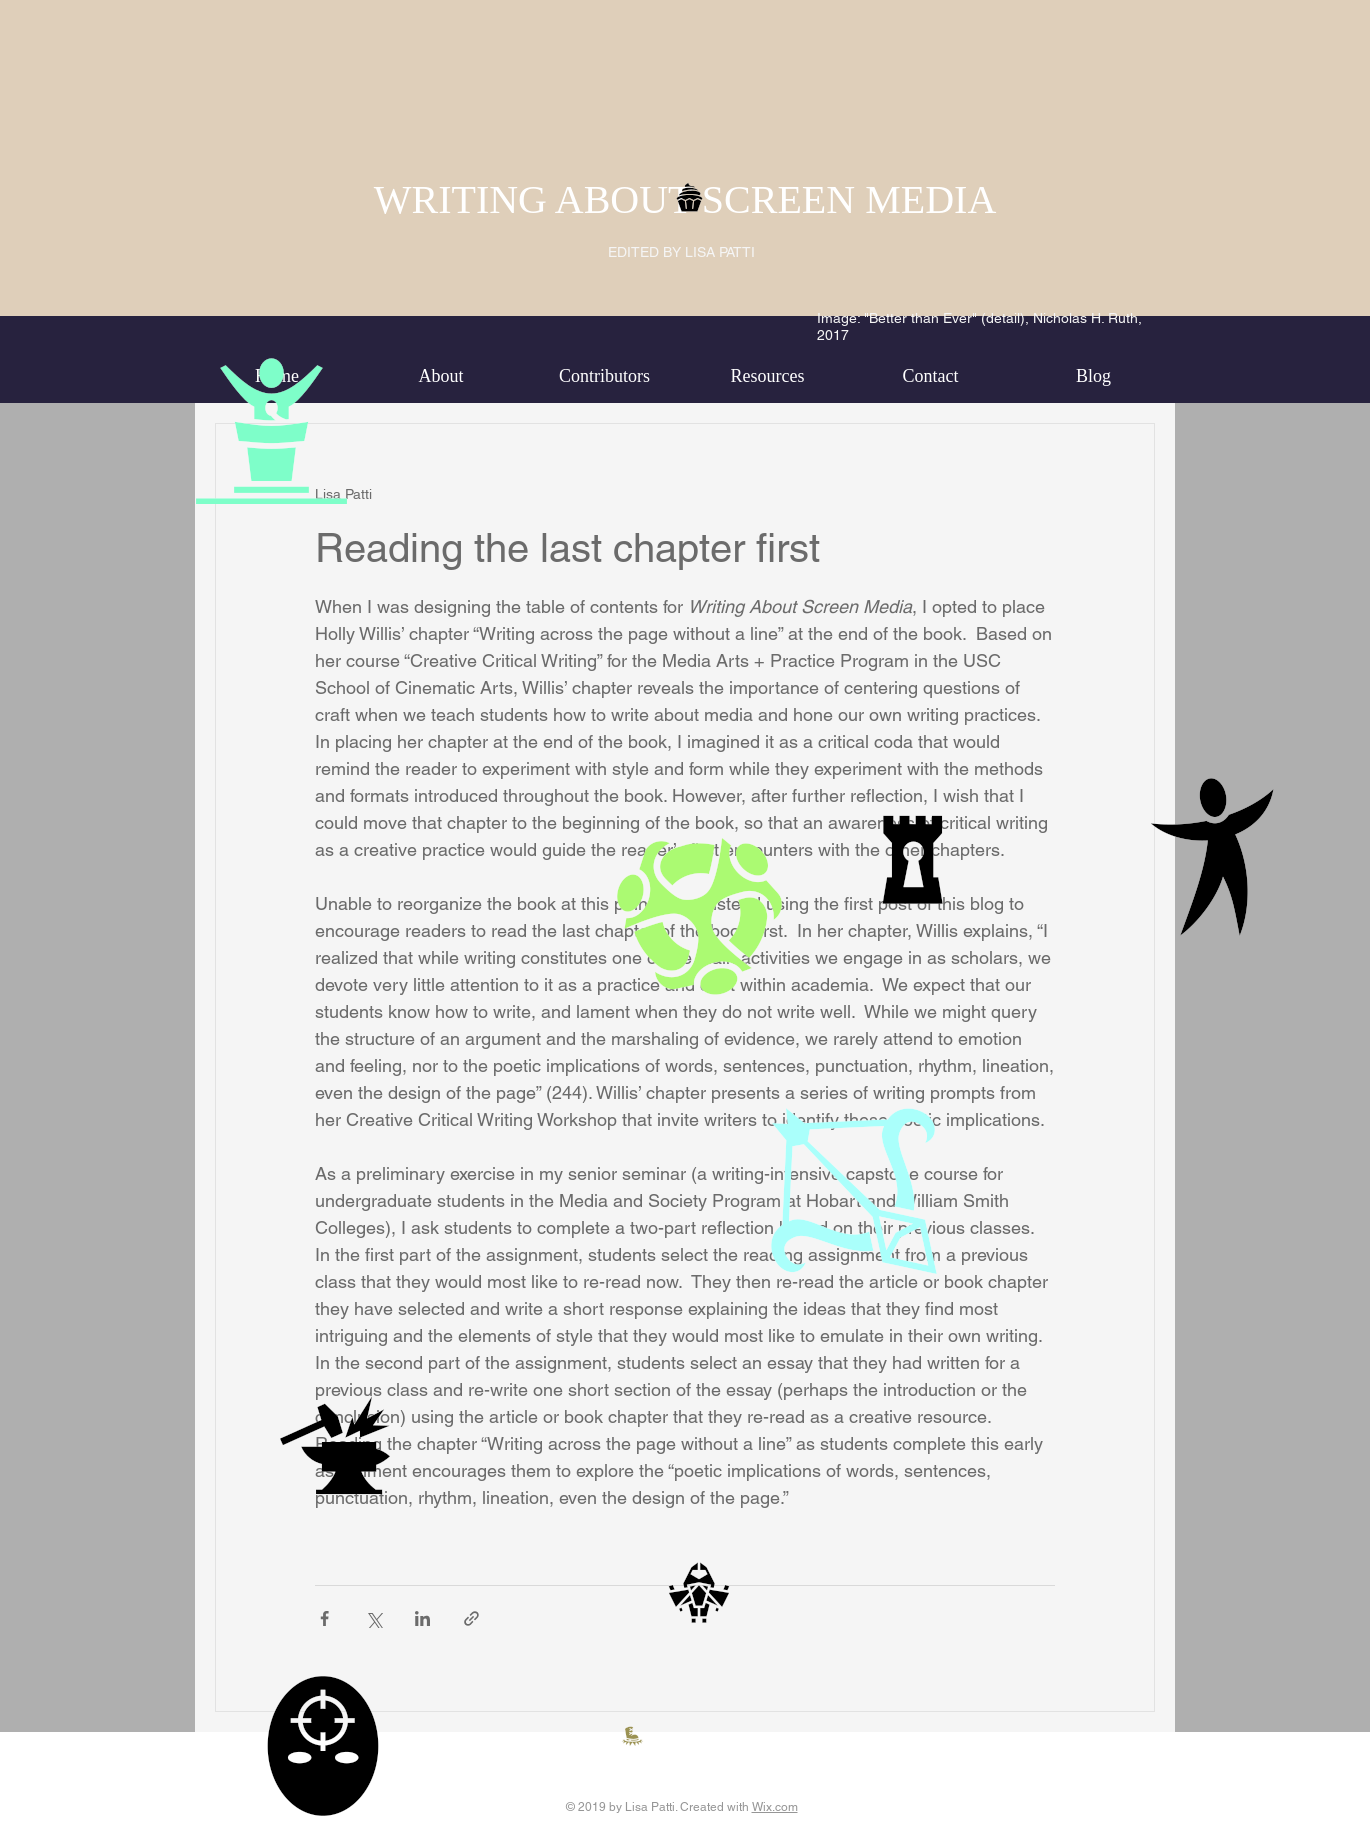 Image resolution: width=1370 pixels, height=1841 pixels. Describe the element at coordinates (271, 428) in the screenshot. I see `access public speaking or presentation mode` at that location.